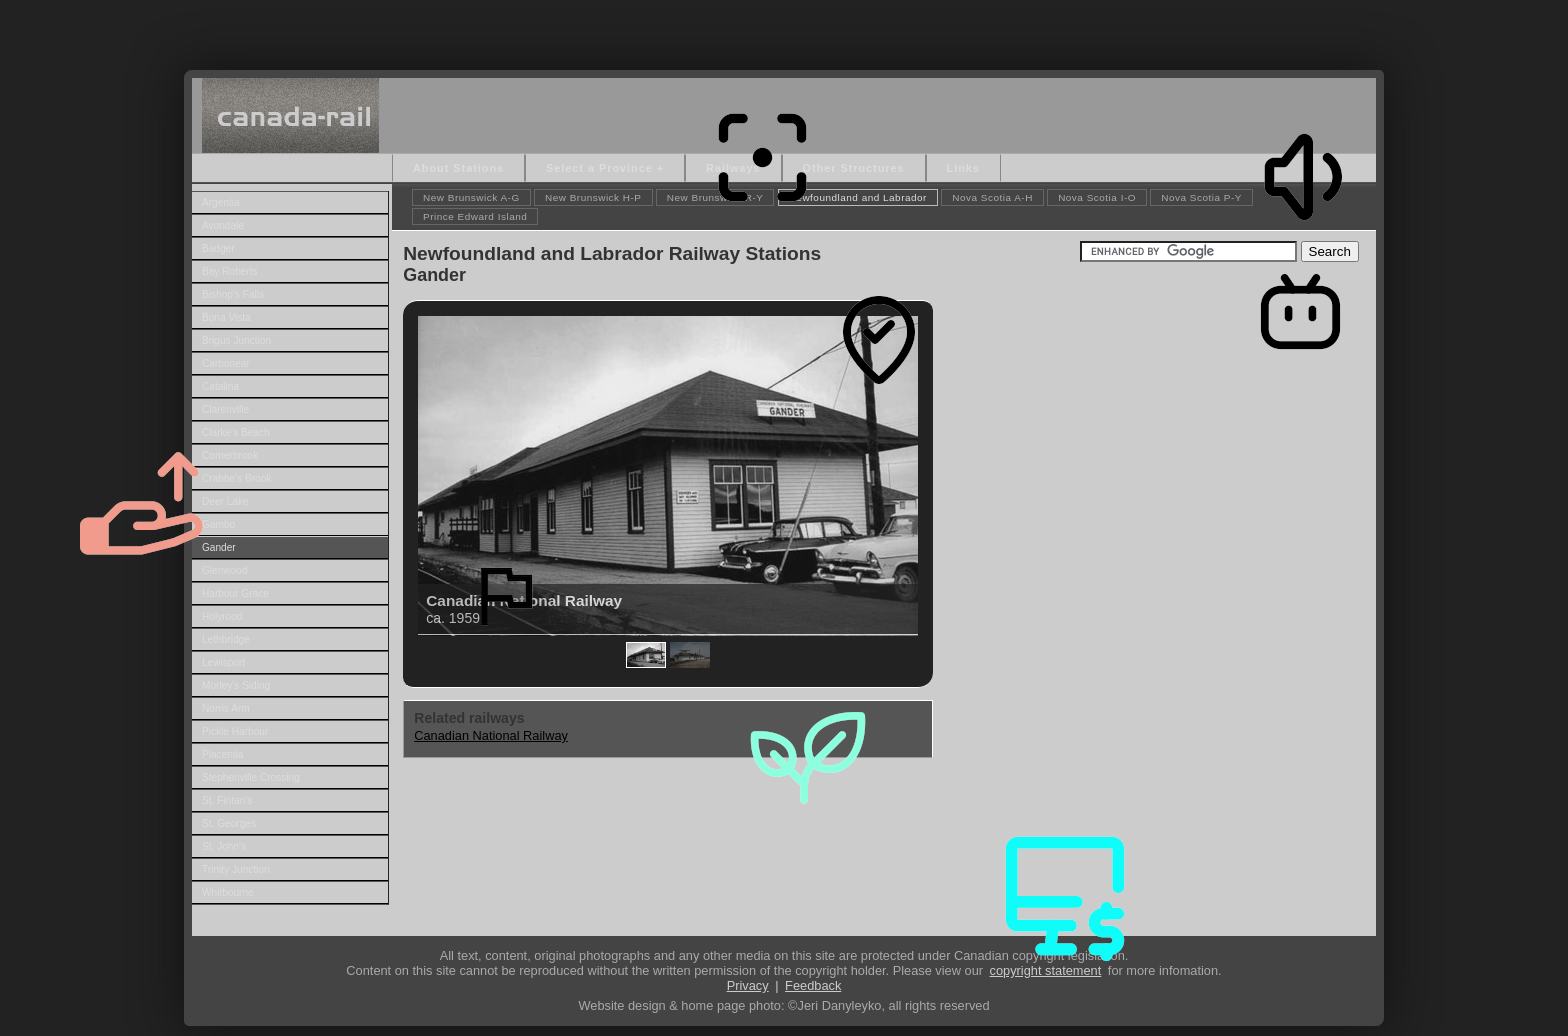  Describe the element at coordinates (879, 340) in the screenshot. I see `confirmed or verified location` at that location.